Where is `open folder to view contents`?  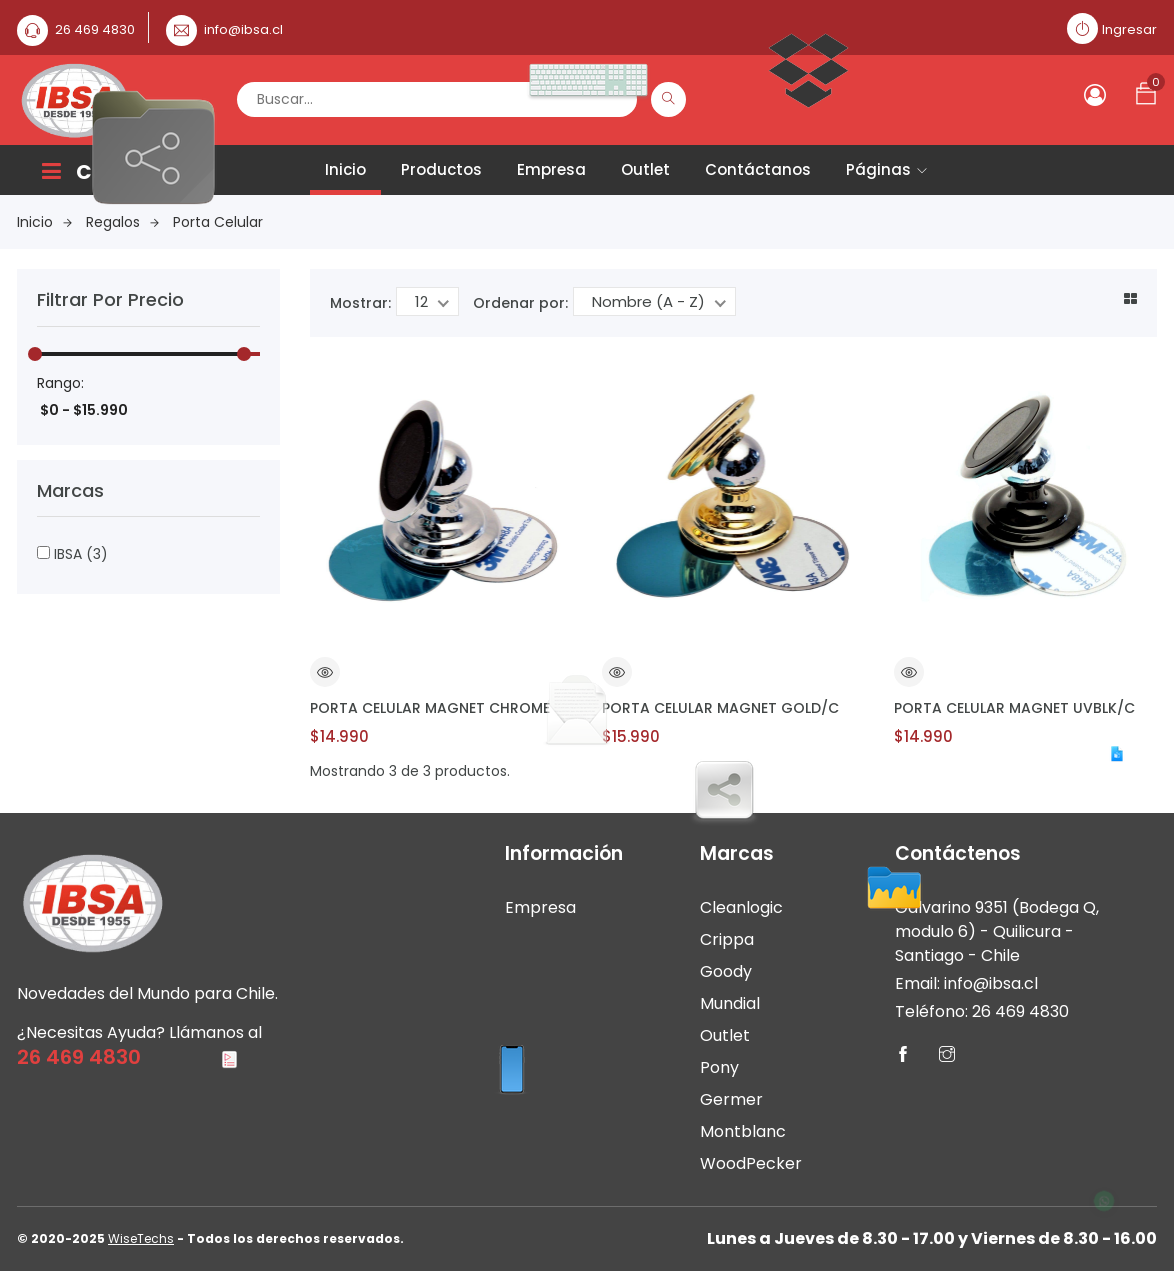
open folder to view contents is located at coordinates (894, 889).